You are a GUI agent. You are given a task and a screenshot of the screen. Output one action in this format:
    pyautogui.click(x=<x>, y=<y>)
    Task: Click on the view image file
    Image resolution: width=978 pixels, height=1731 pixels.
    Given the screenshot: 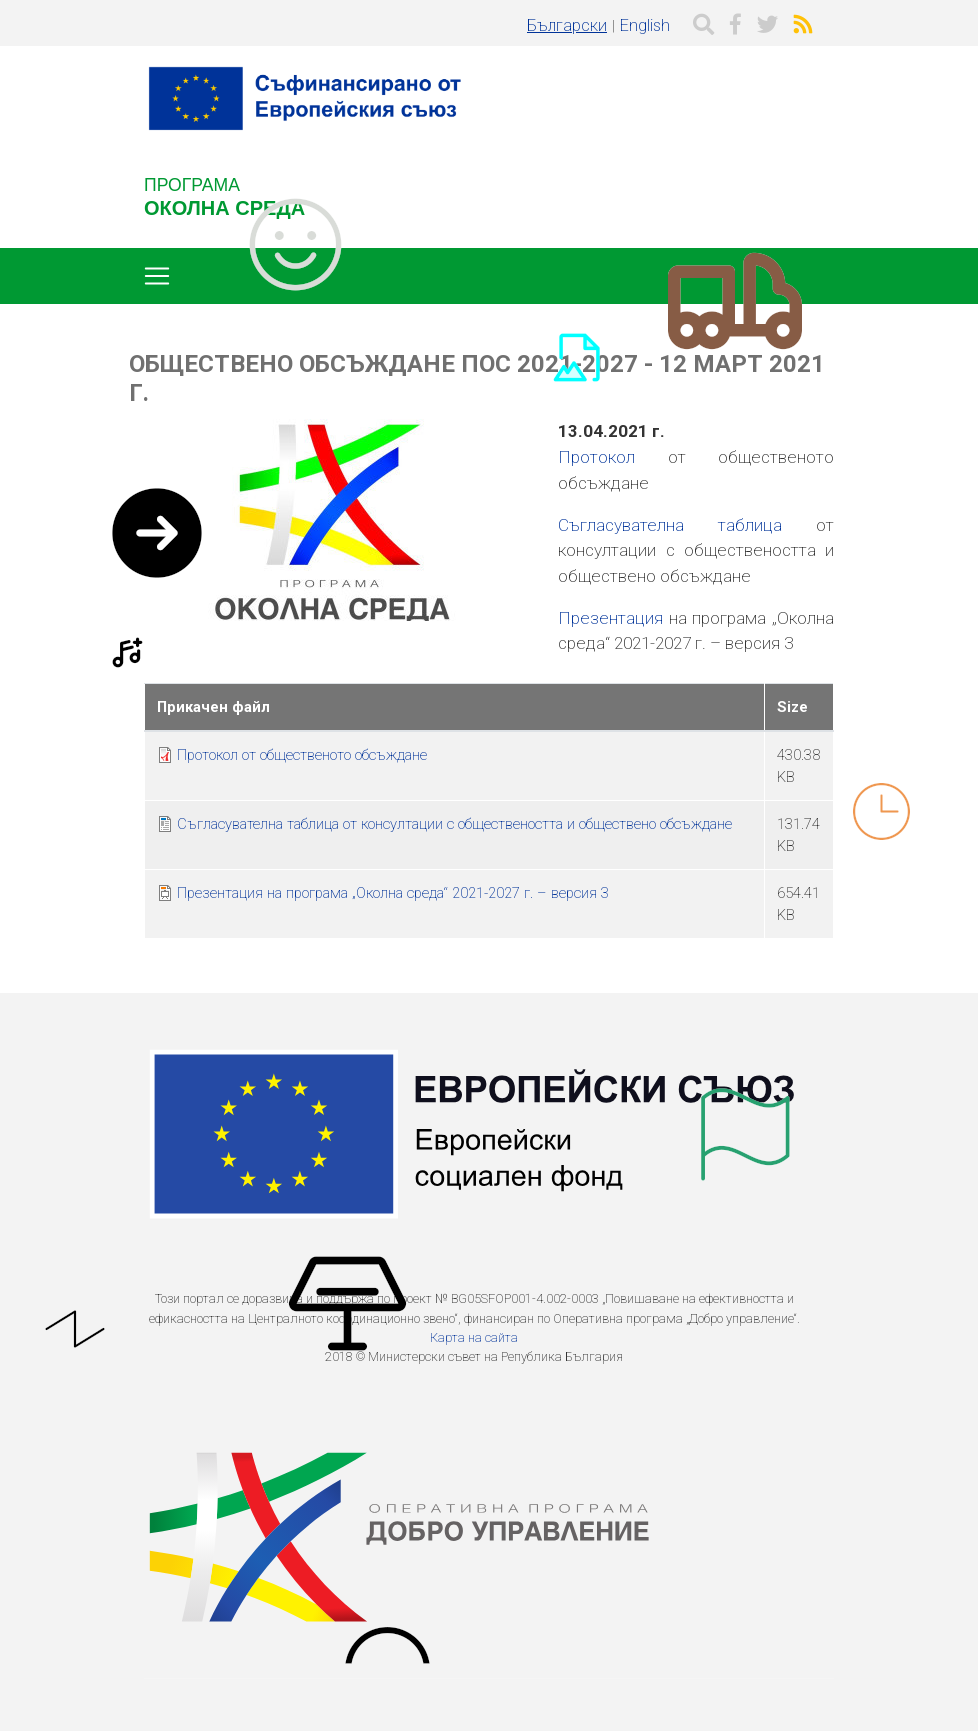 What is the action you would take?
    pyautogui.click(x=579, y=357)
    